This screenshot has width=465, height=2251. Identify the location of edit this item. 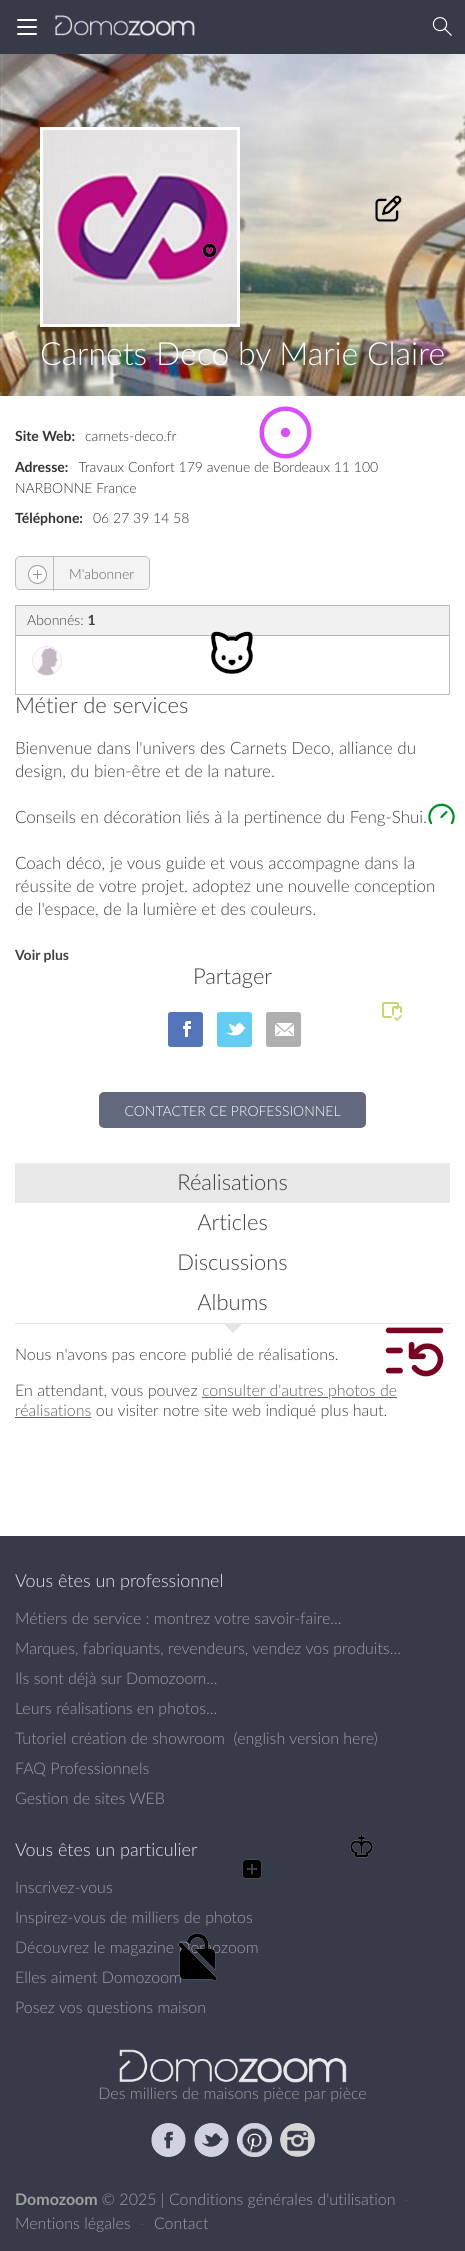
(388, 208).